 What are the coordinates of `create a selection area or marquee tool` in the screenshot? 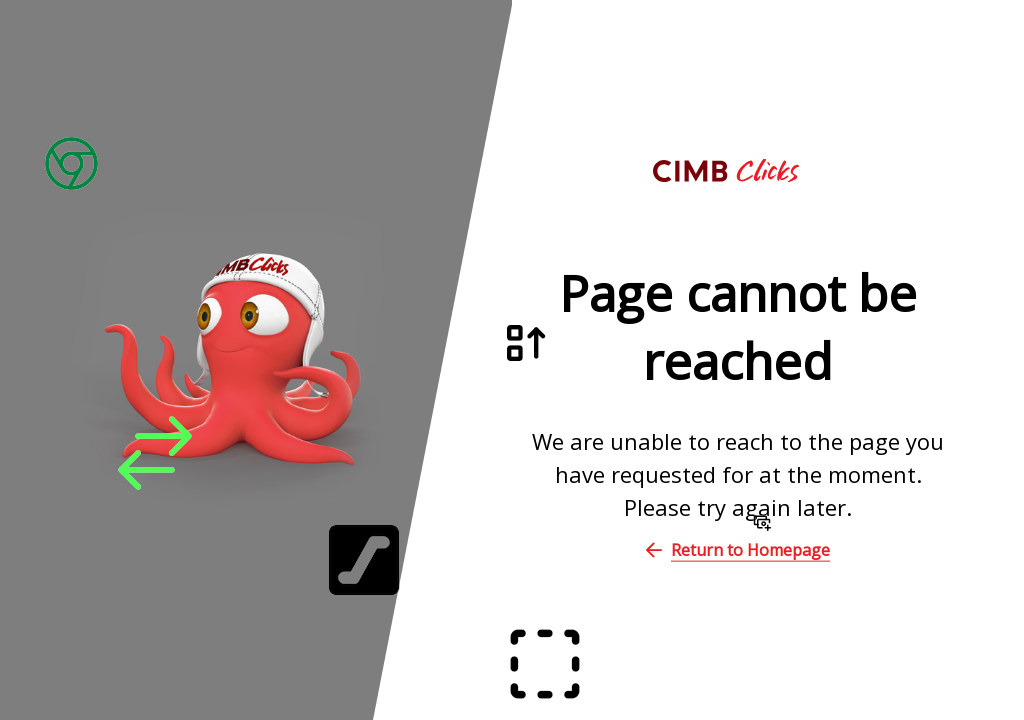 It's located at (545, 664).